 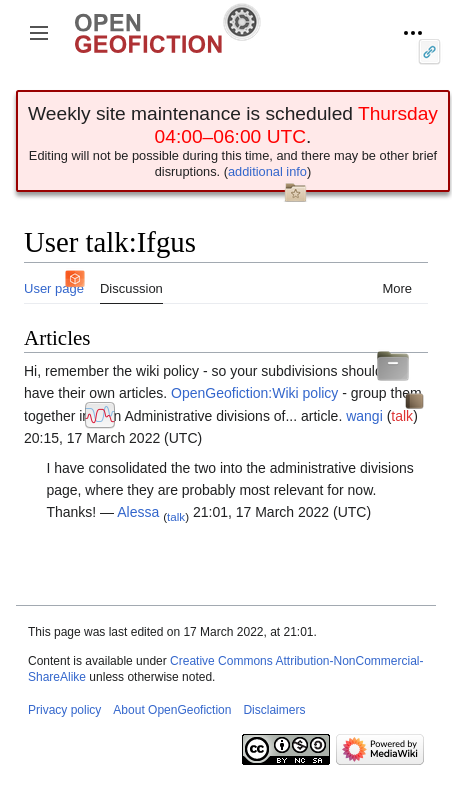 I want to click on view file properties and settings, so click(x=242, y=22).